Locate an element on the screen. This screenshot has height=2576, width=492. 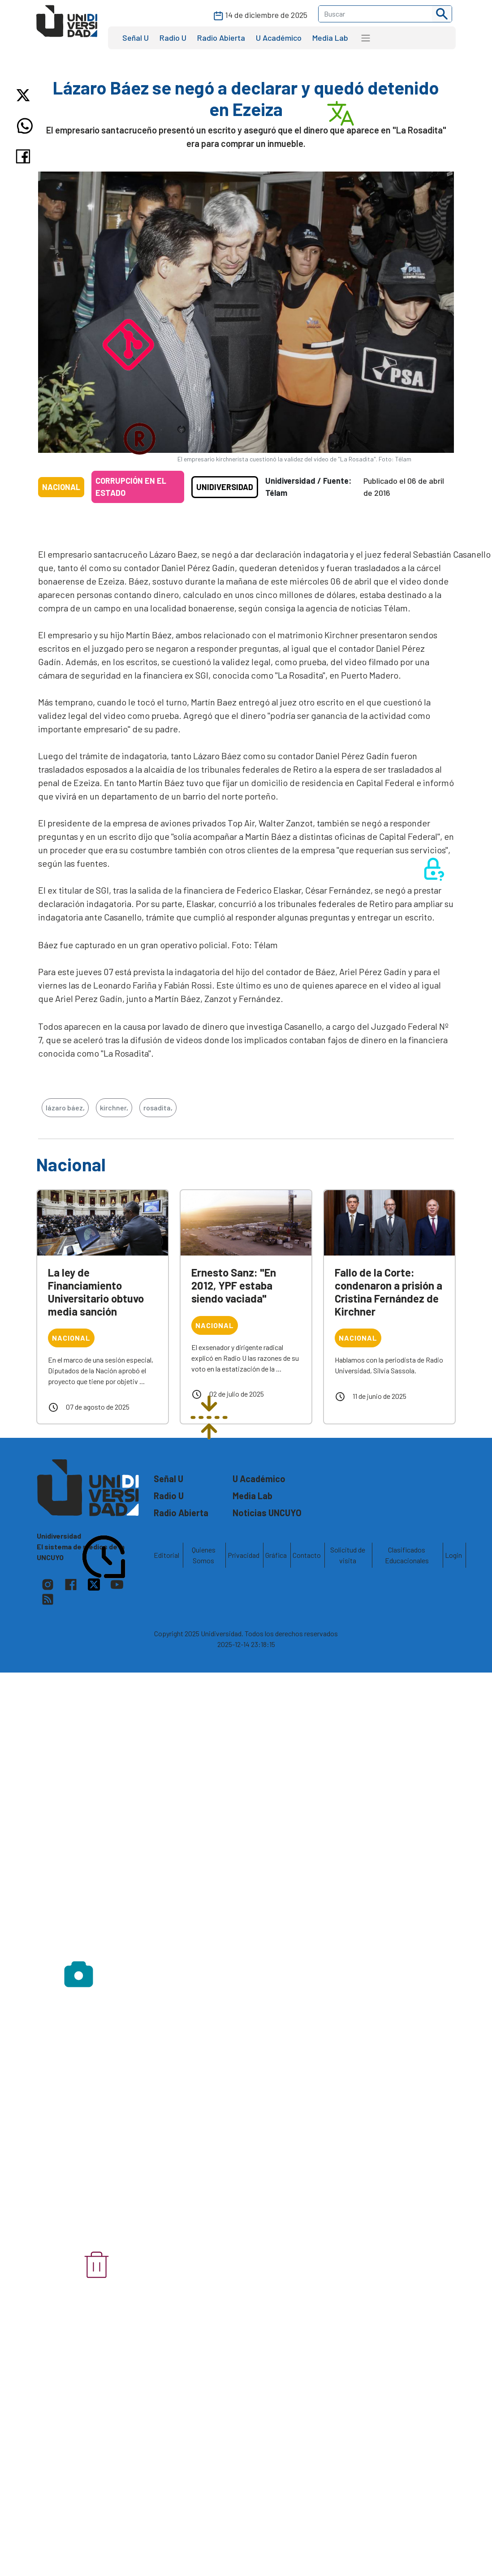
view security or password help is located at coordinates (433, 869).